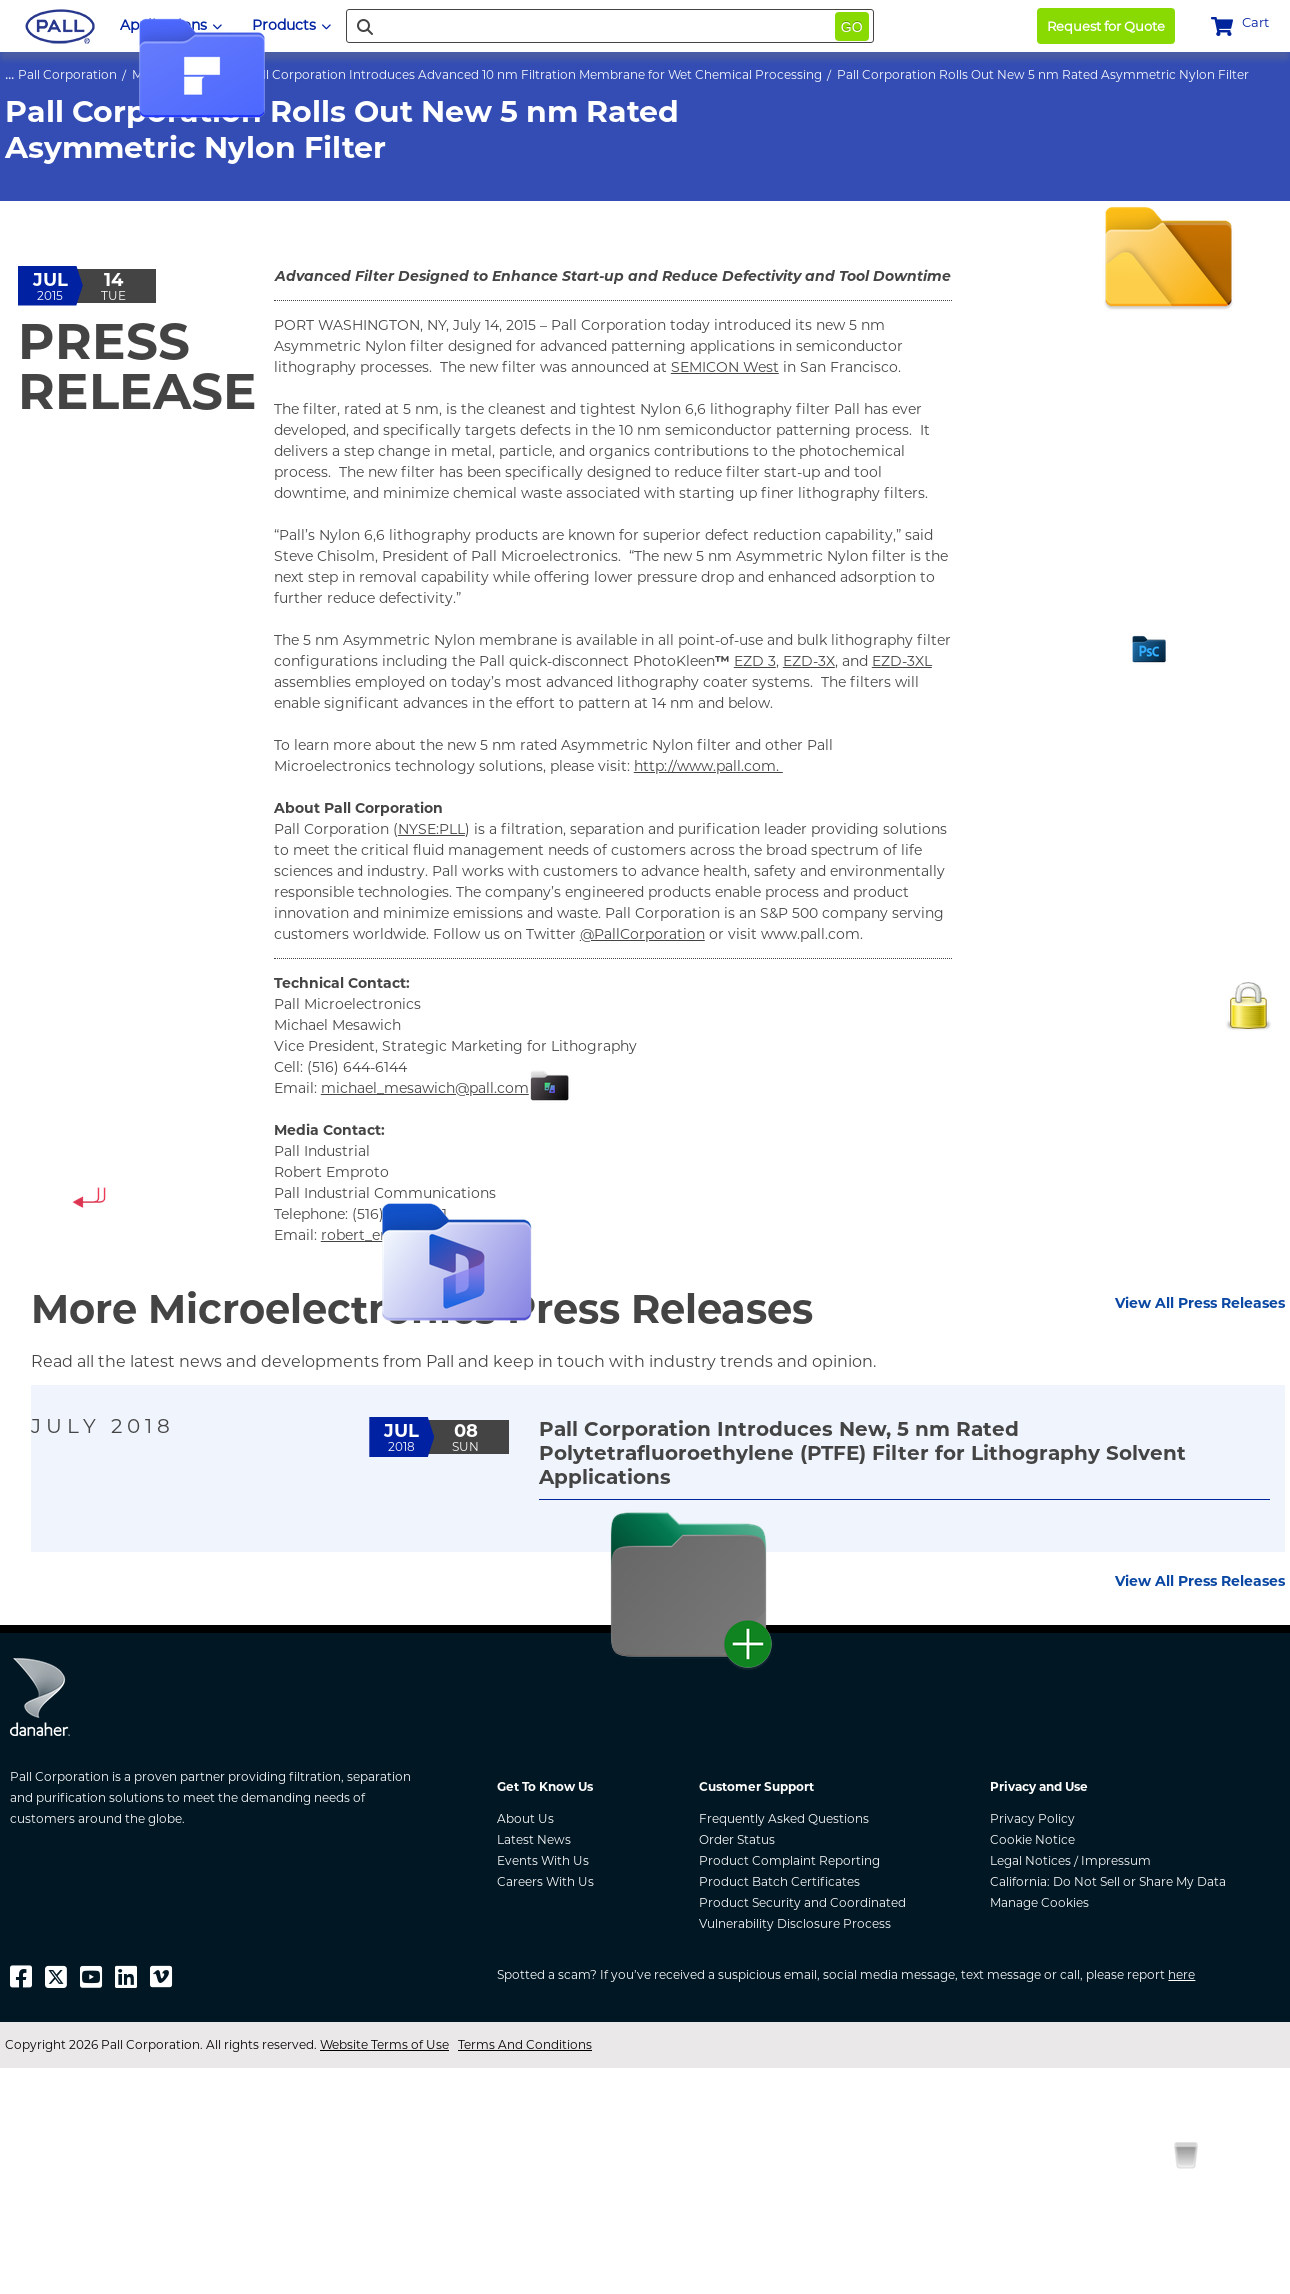  Describe the element at coordinates (549, 1086) in the screenshot. I see `open folder containing JetBrains Code With Me projects` at that location.